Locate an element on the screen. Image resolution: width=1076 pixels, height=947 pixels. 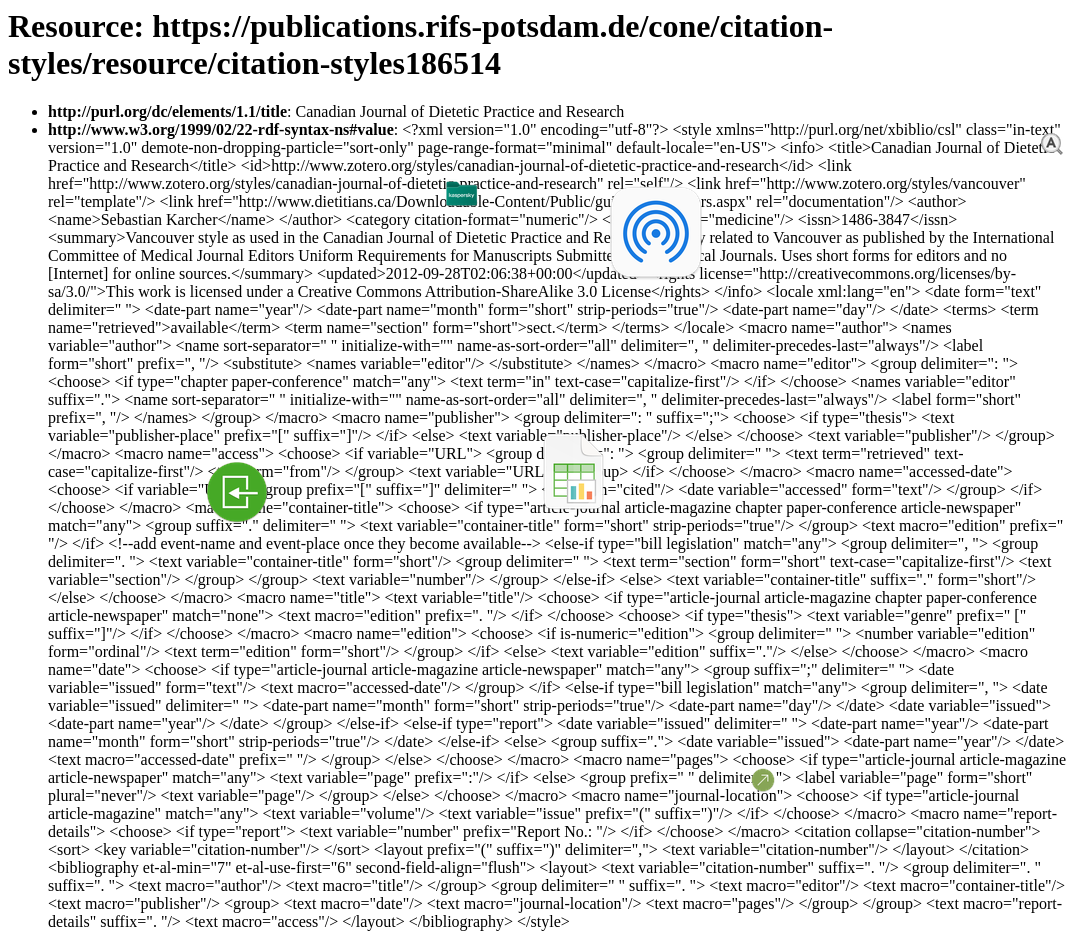
search within the current project is located at coordinates (1052, 144).